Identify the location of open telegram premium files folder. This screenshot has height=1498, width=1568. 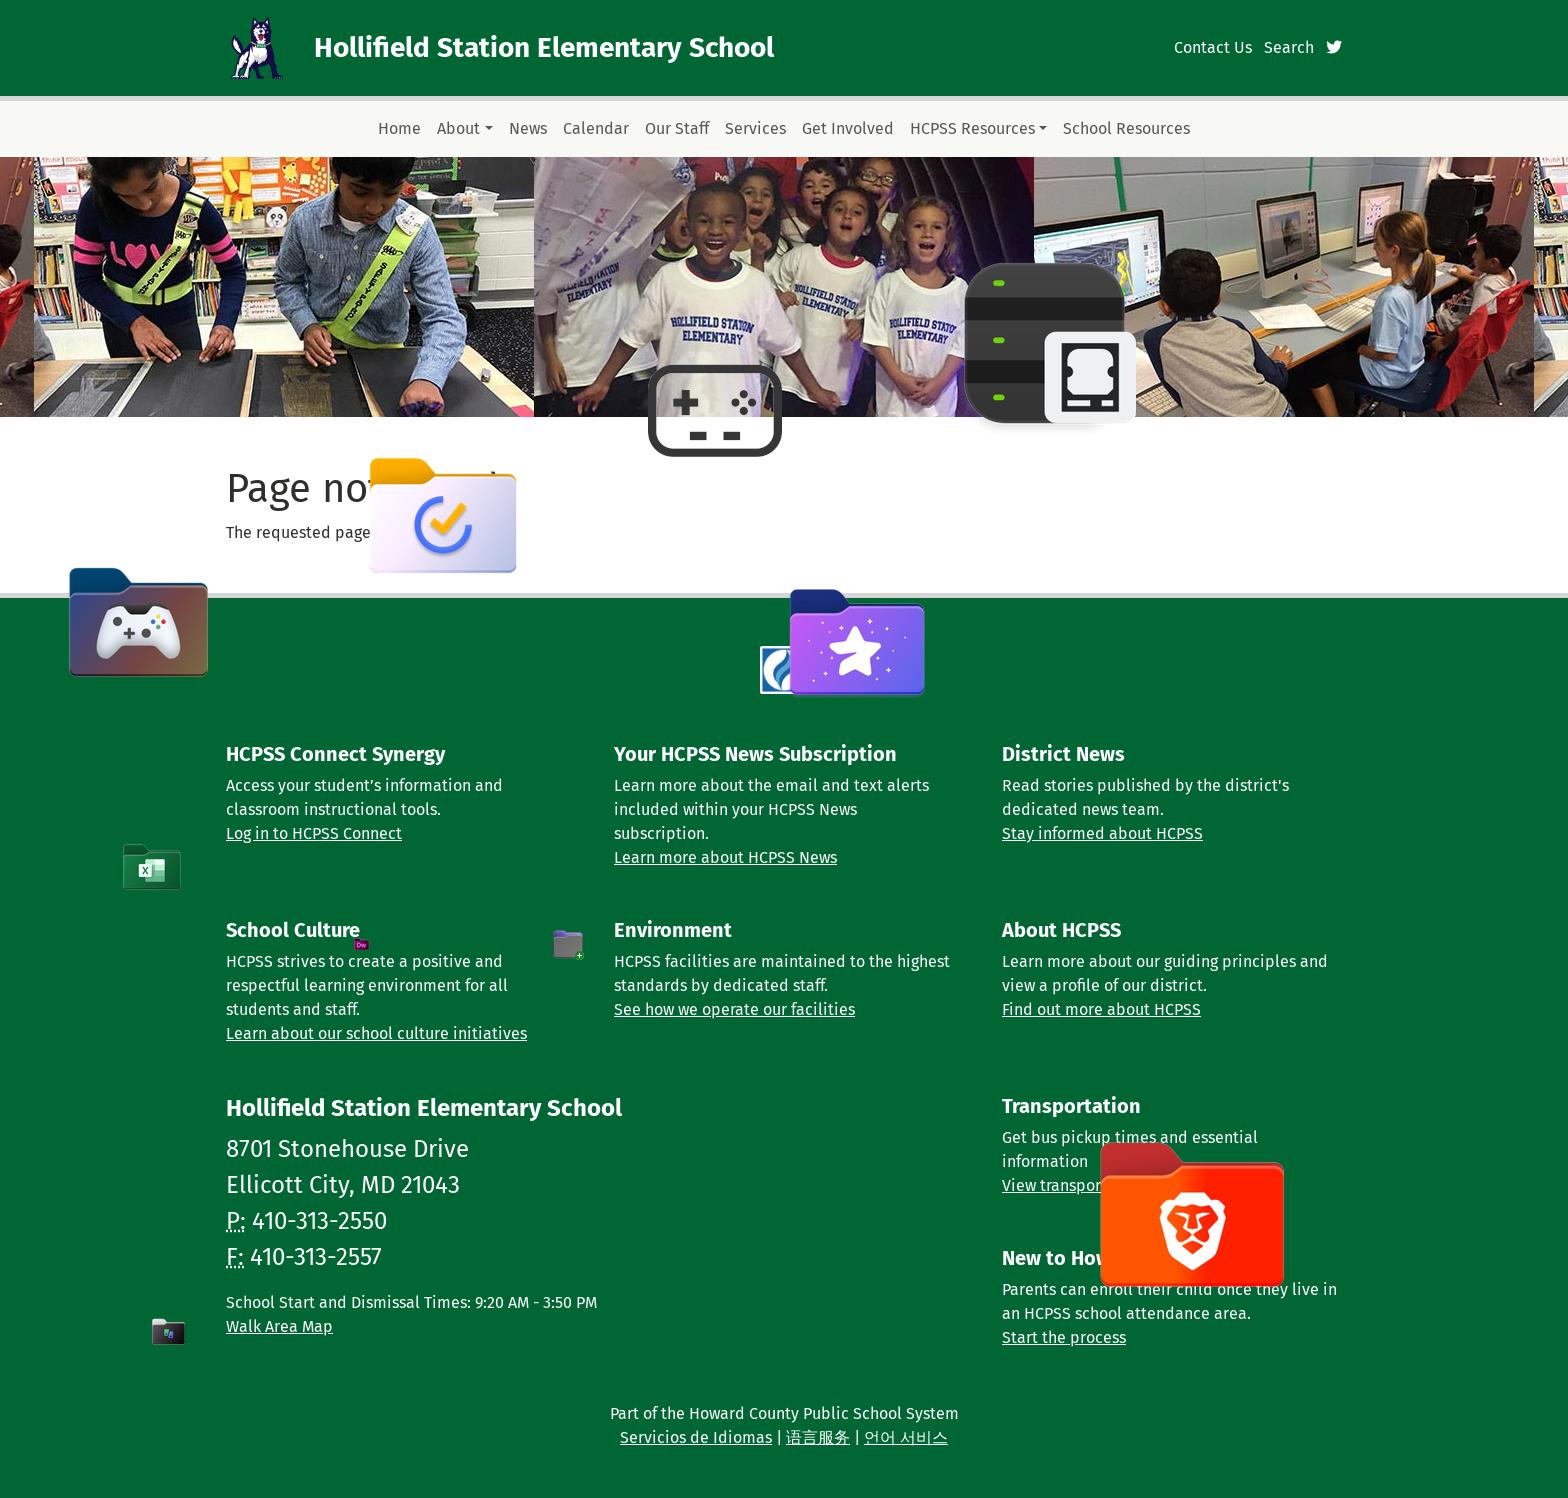
(856, 645).